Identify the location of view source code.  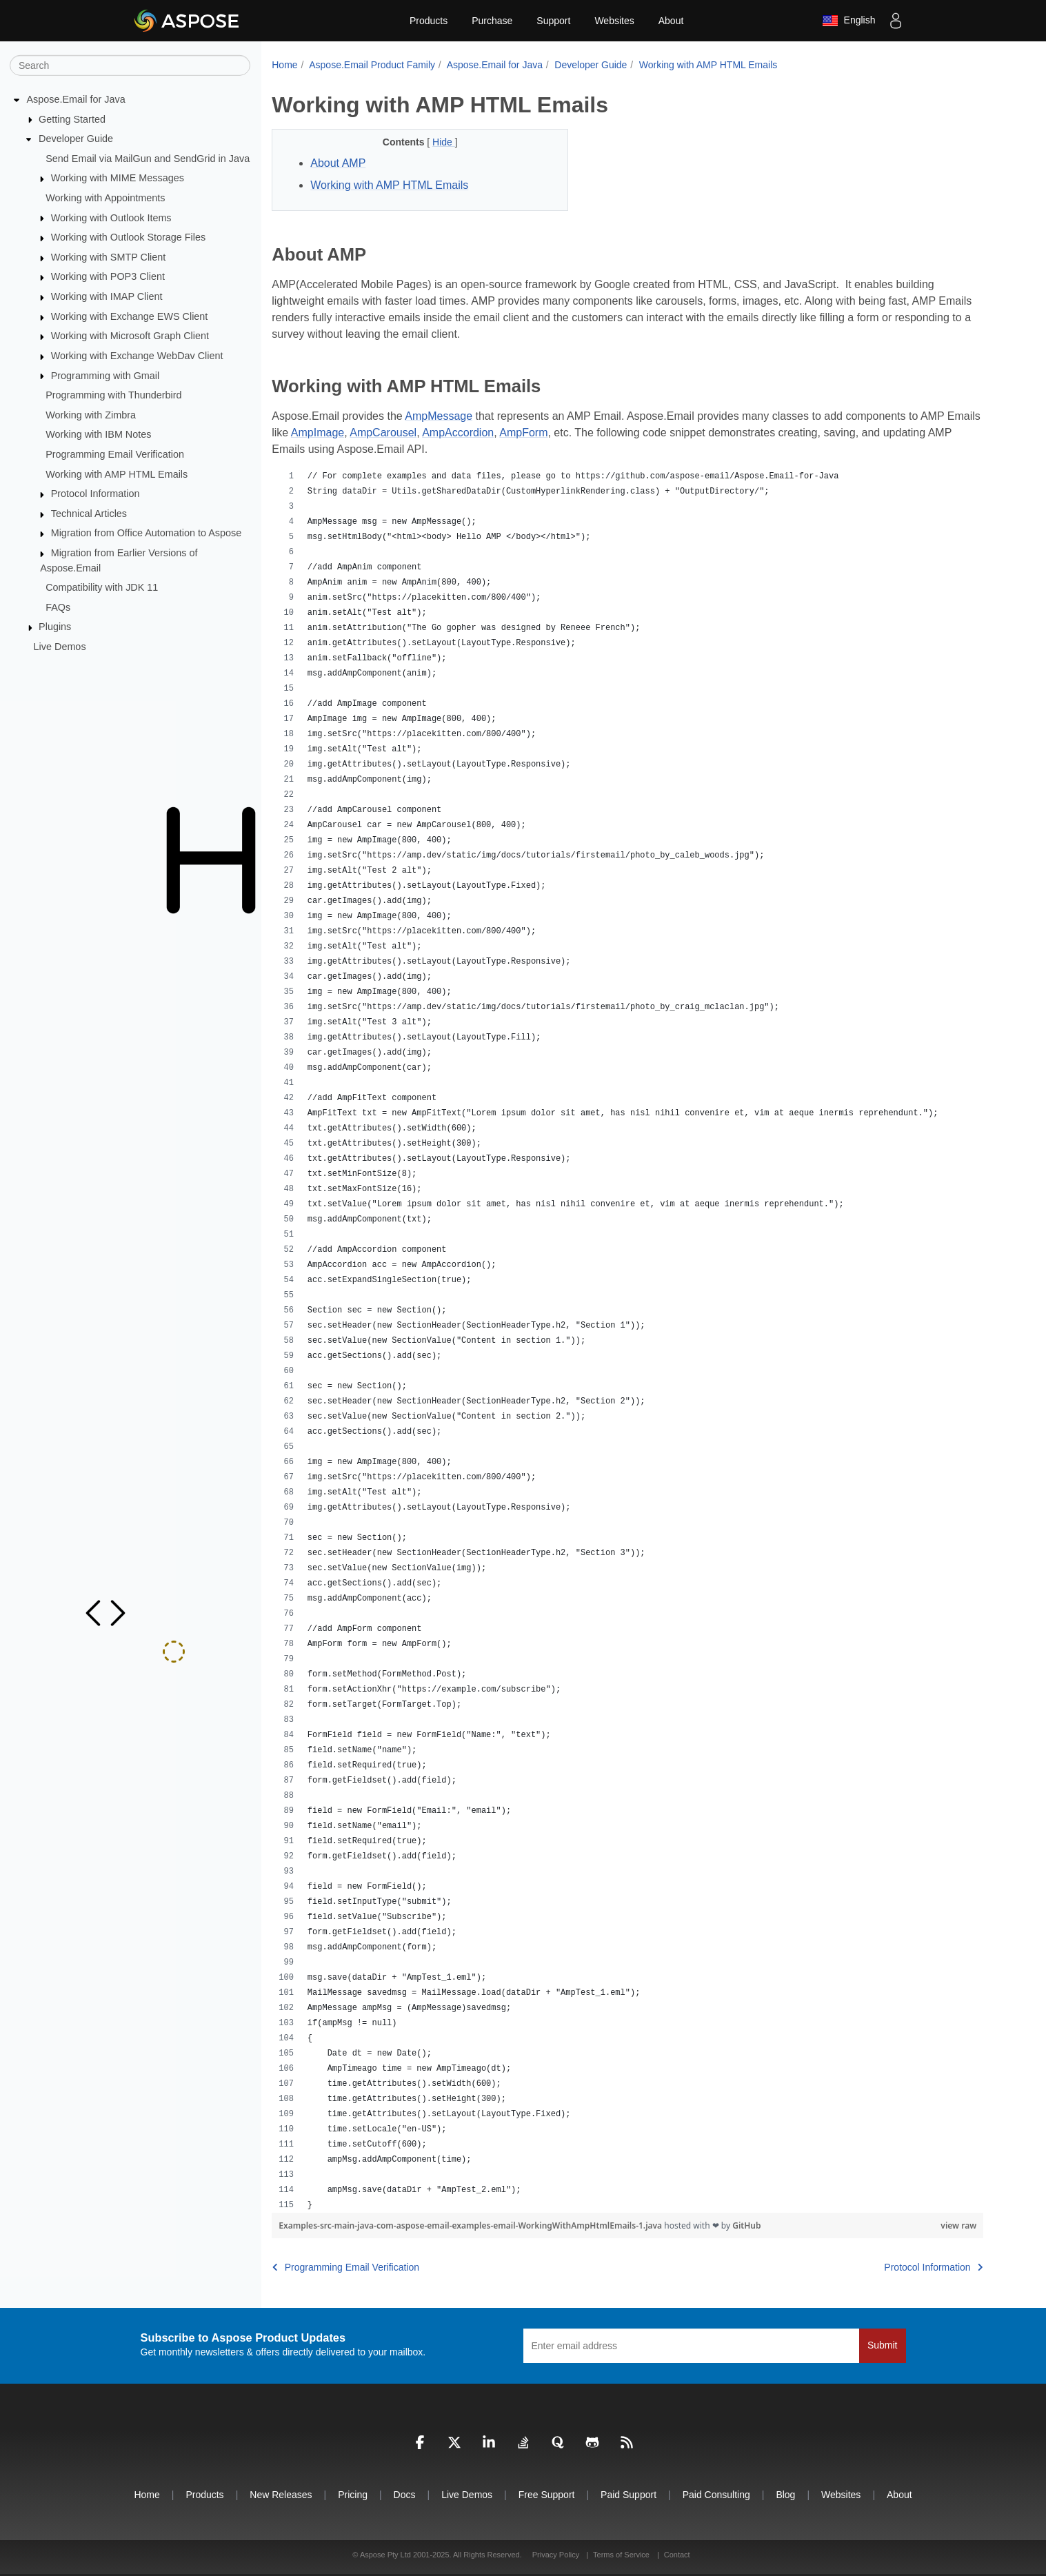
(105, 1613).